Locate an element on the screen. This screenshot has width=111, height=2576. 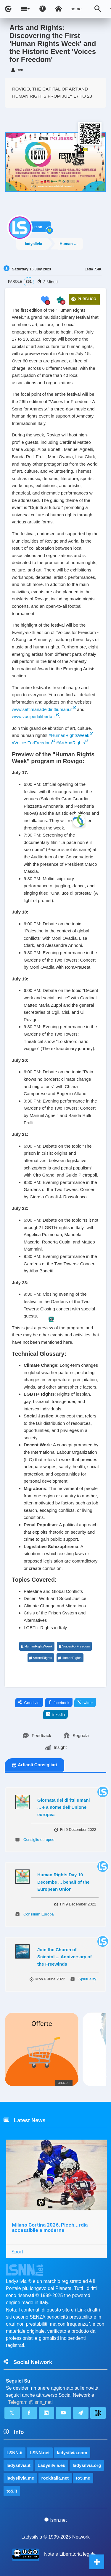
launch Hearts of Iron 2 game is located at coordinates (41, 2202).